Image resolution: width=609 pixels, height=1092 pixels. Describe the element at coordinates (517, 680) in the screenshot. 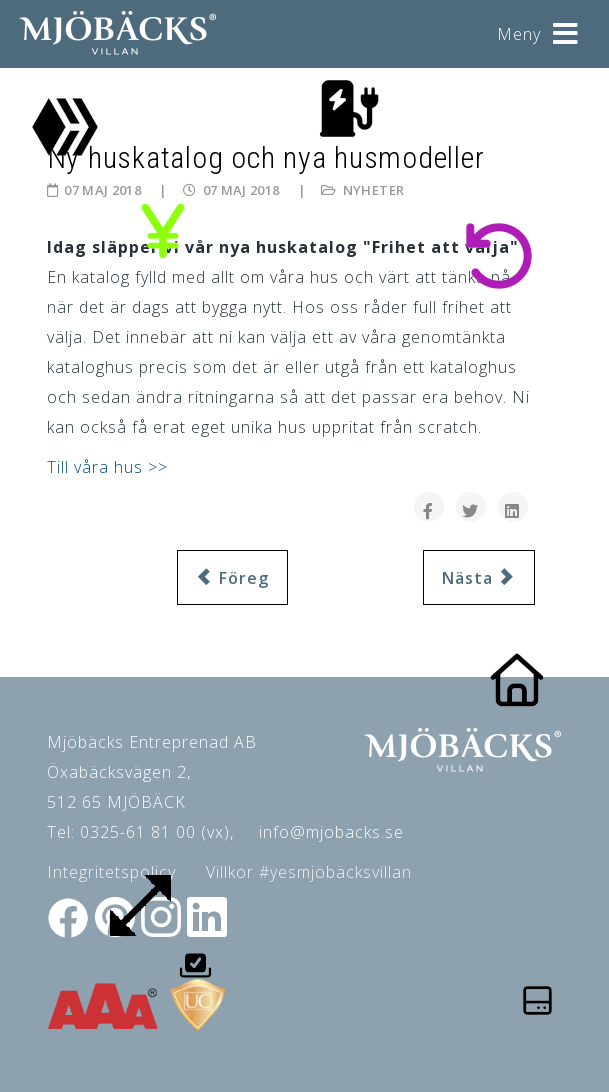

I see `navigate to the home screen` at that location.